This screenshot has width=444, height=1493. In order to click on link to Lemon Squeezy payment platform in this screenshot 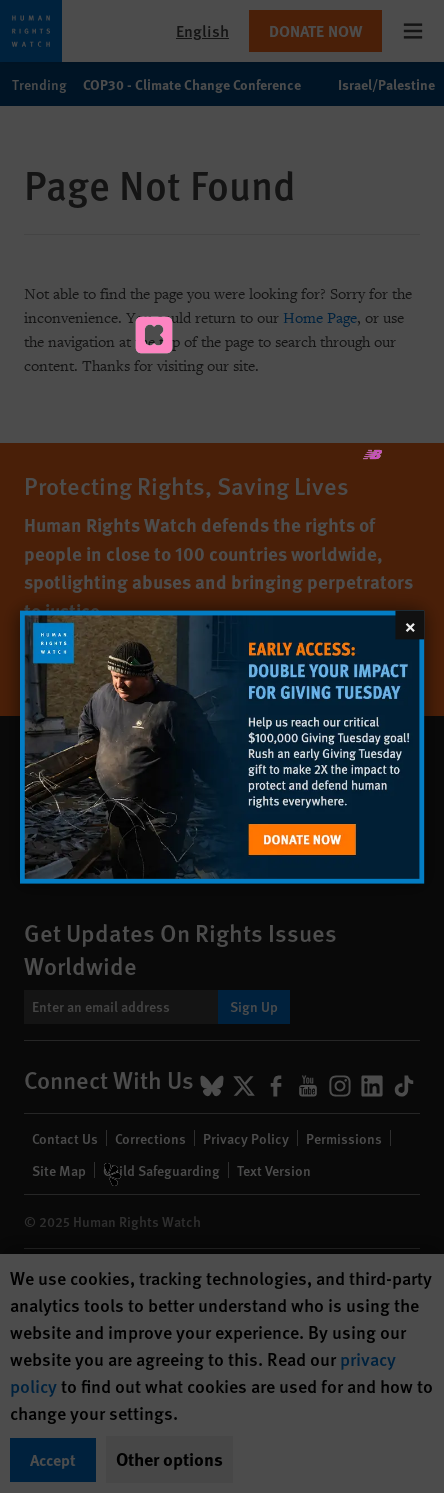, I will do `click(112, 1174)`.